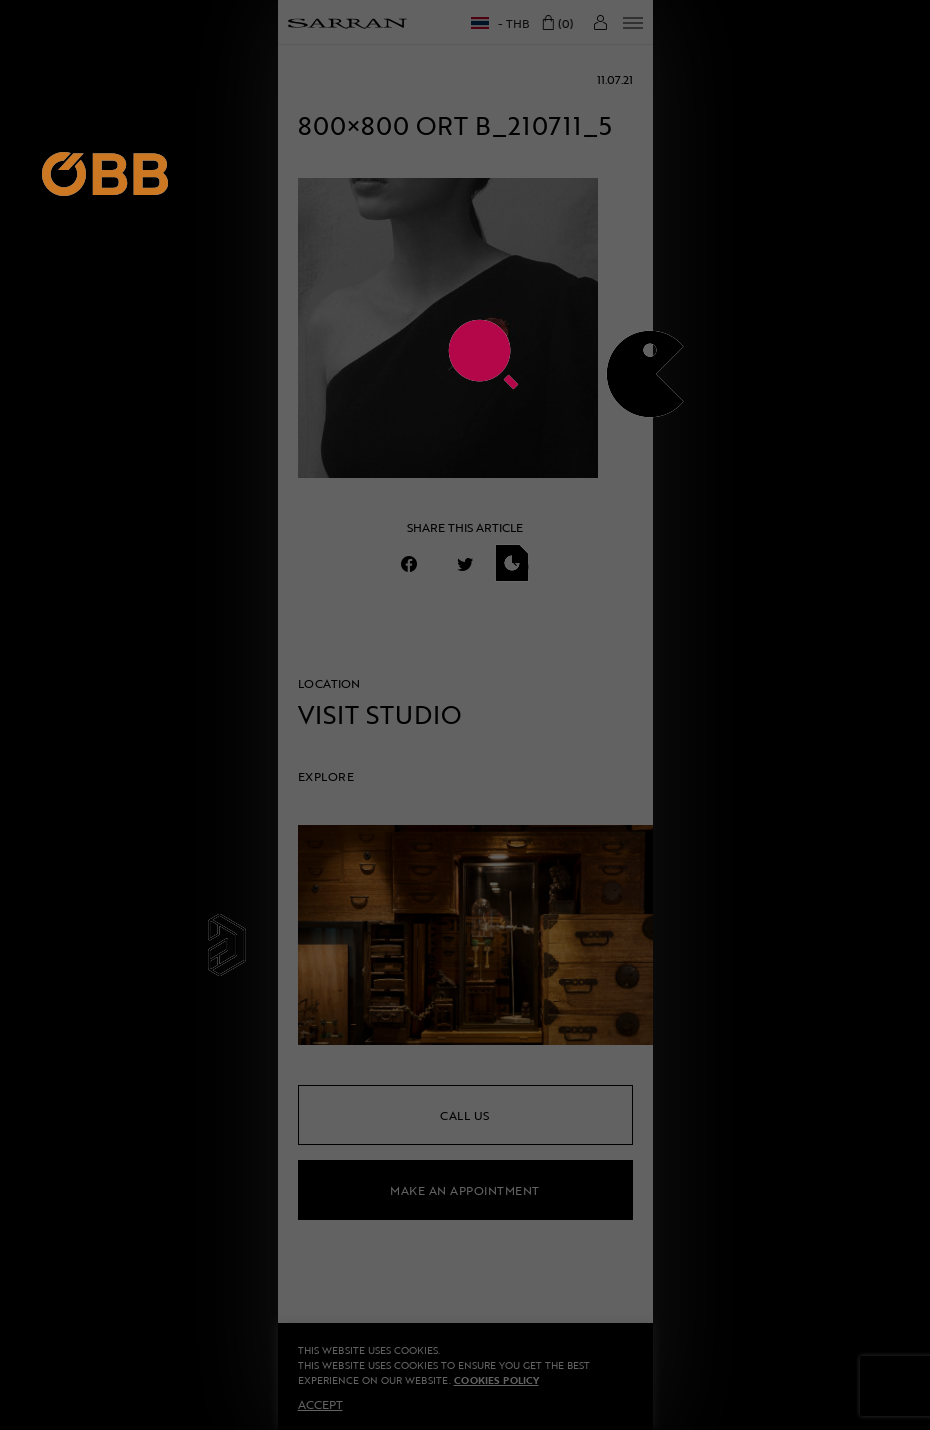 The height and width of the screenshot is (1430, 930). I want to click on search for content or items, so click(483, 354).